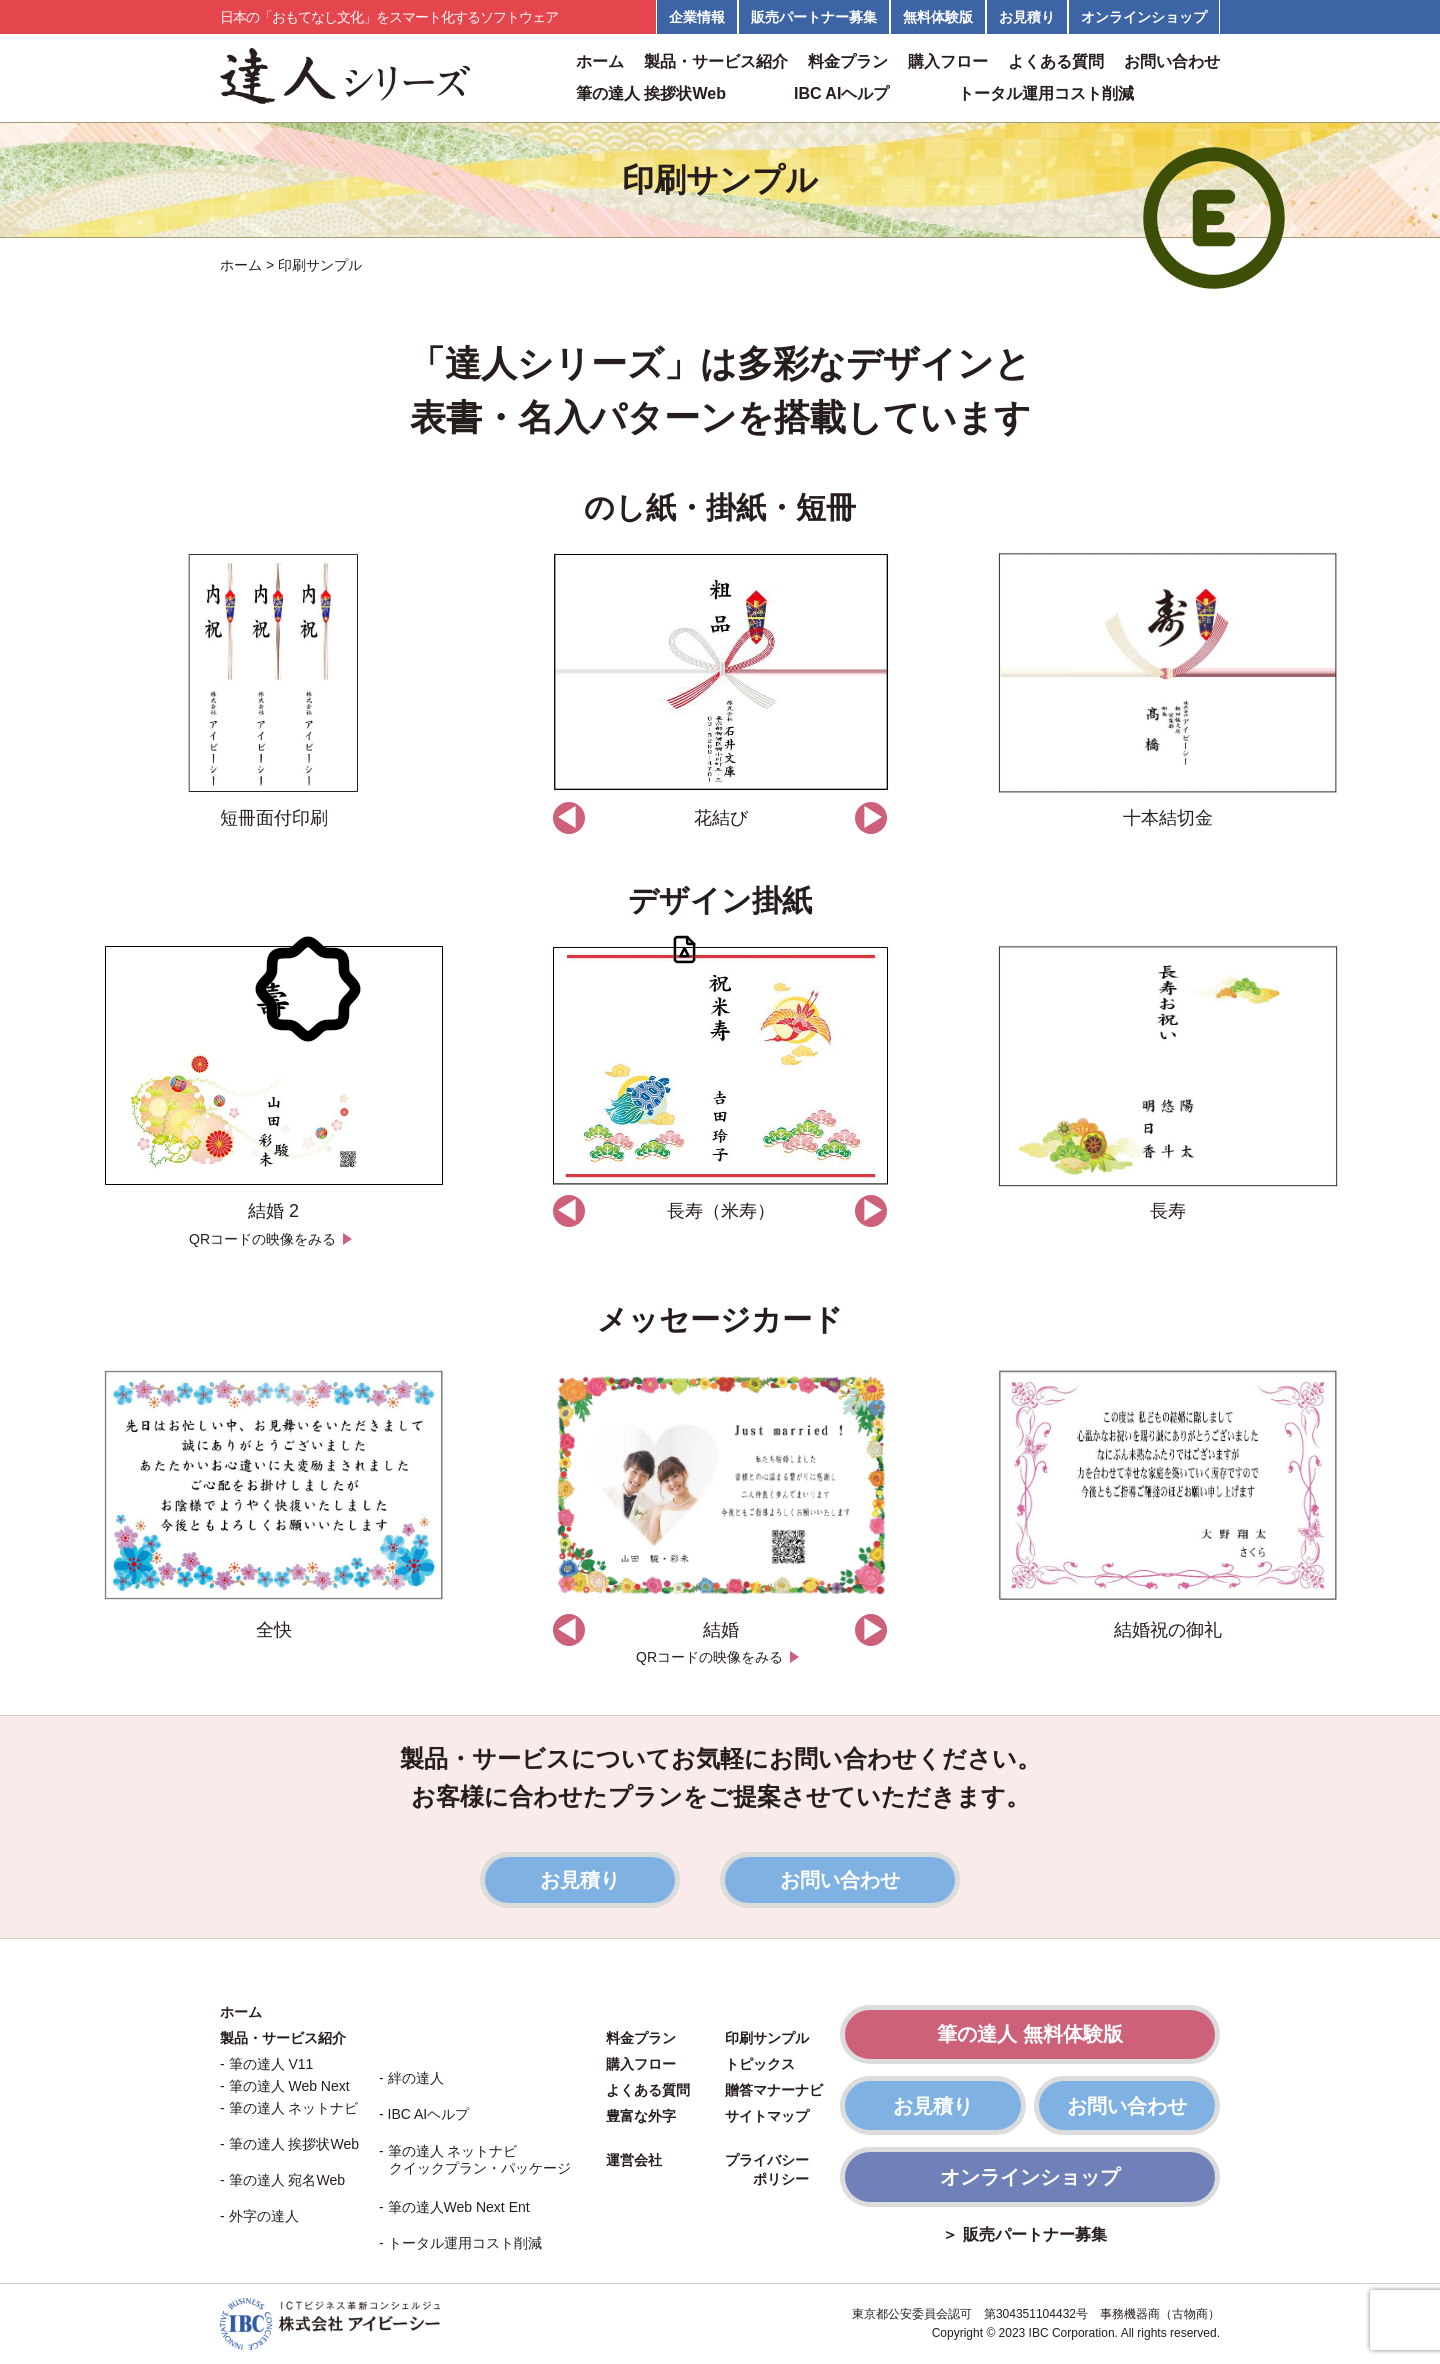 This screenshot has height=2364, width=1440. What do you see at coordinates (308, 989) in the screenshot?
I see `indicates verified or authenticated content` at bounding box center [308, 989].